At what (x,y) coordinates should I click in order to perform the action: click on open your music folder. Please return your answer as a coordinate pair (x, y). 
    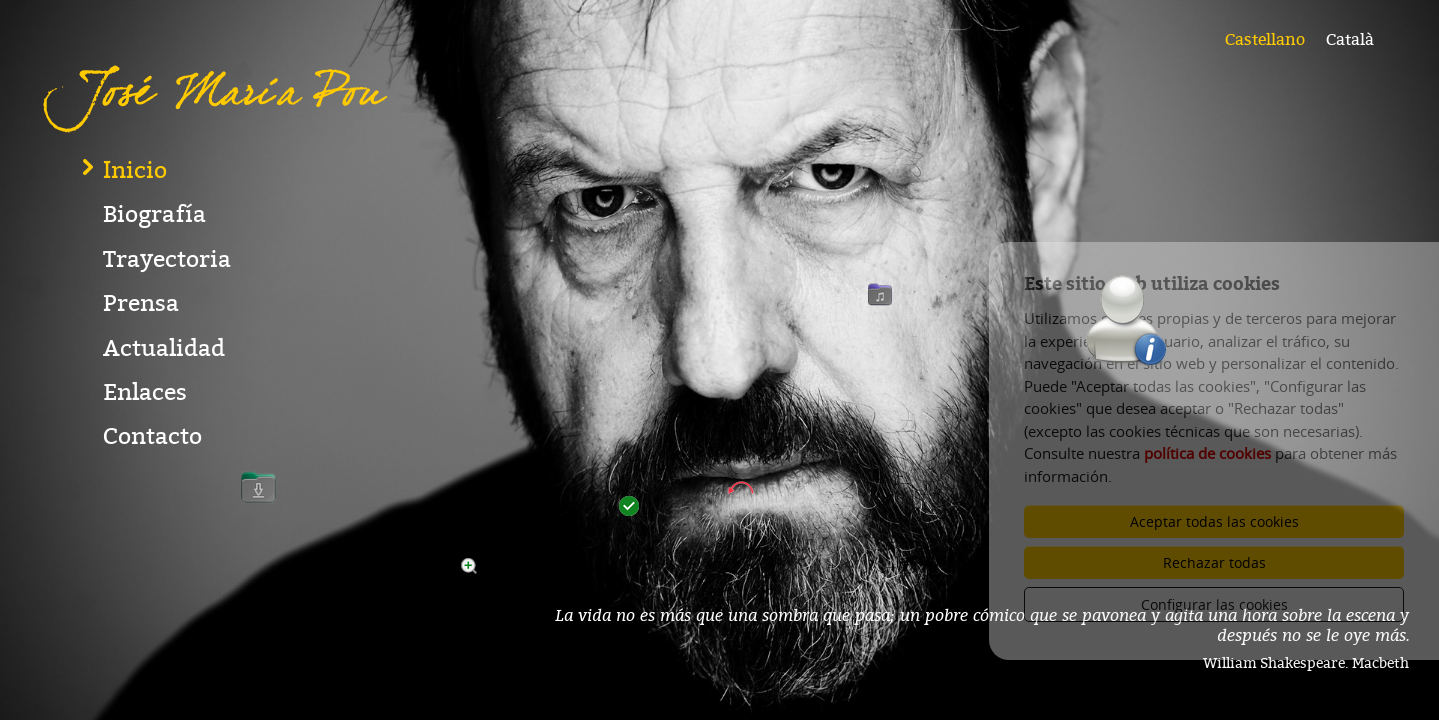
    Looking at the image, I should click on (880, 294).